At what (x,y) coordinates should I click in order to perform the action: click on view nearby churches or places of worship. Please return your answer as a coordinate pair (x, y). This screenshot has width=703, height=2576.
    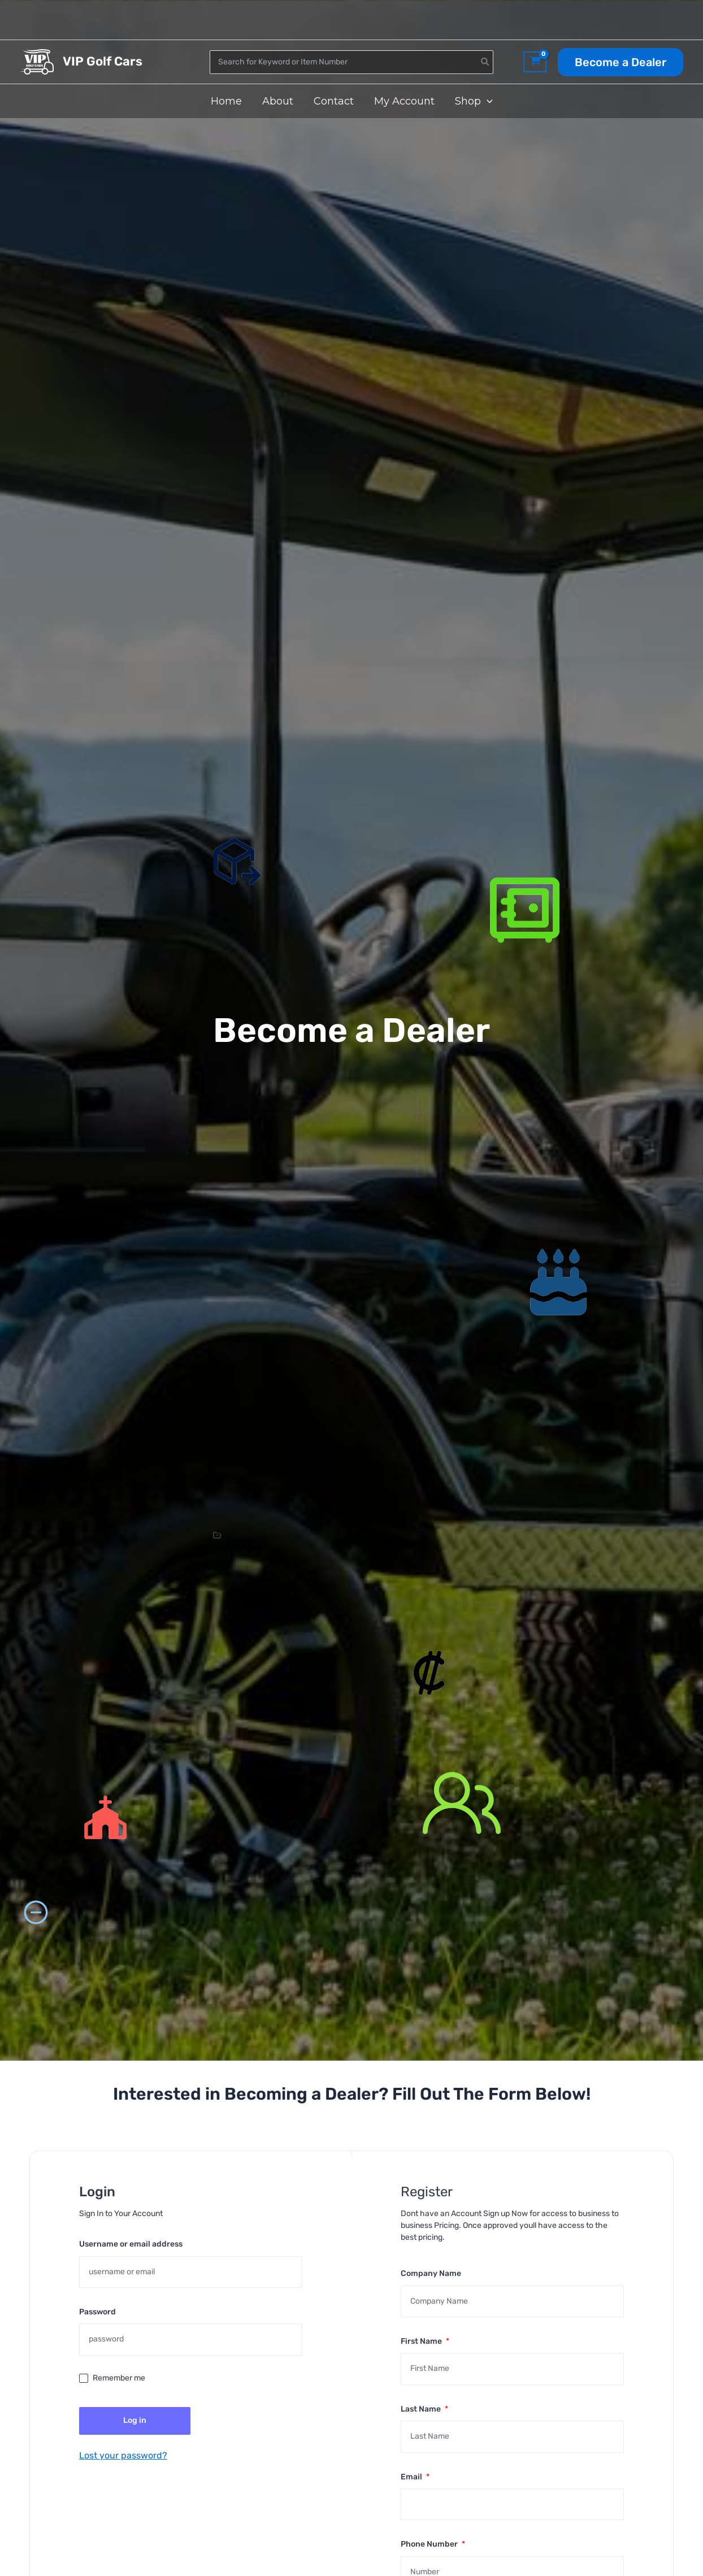
    Looking at the image, I should click on (105, 1819).